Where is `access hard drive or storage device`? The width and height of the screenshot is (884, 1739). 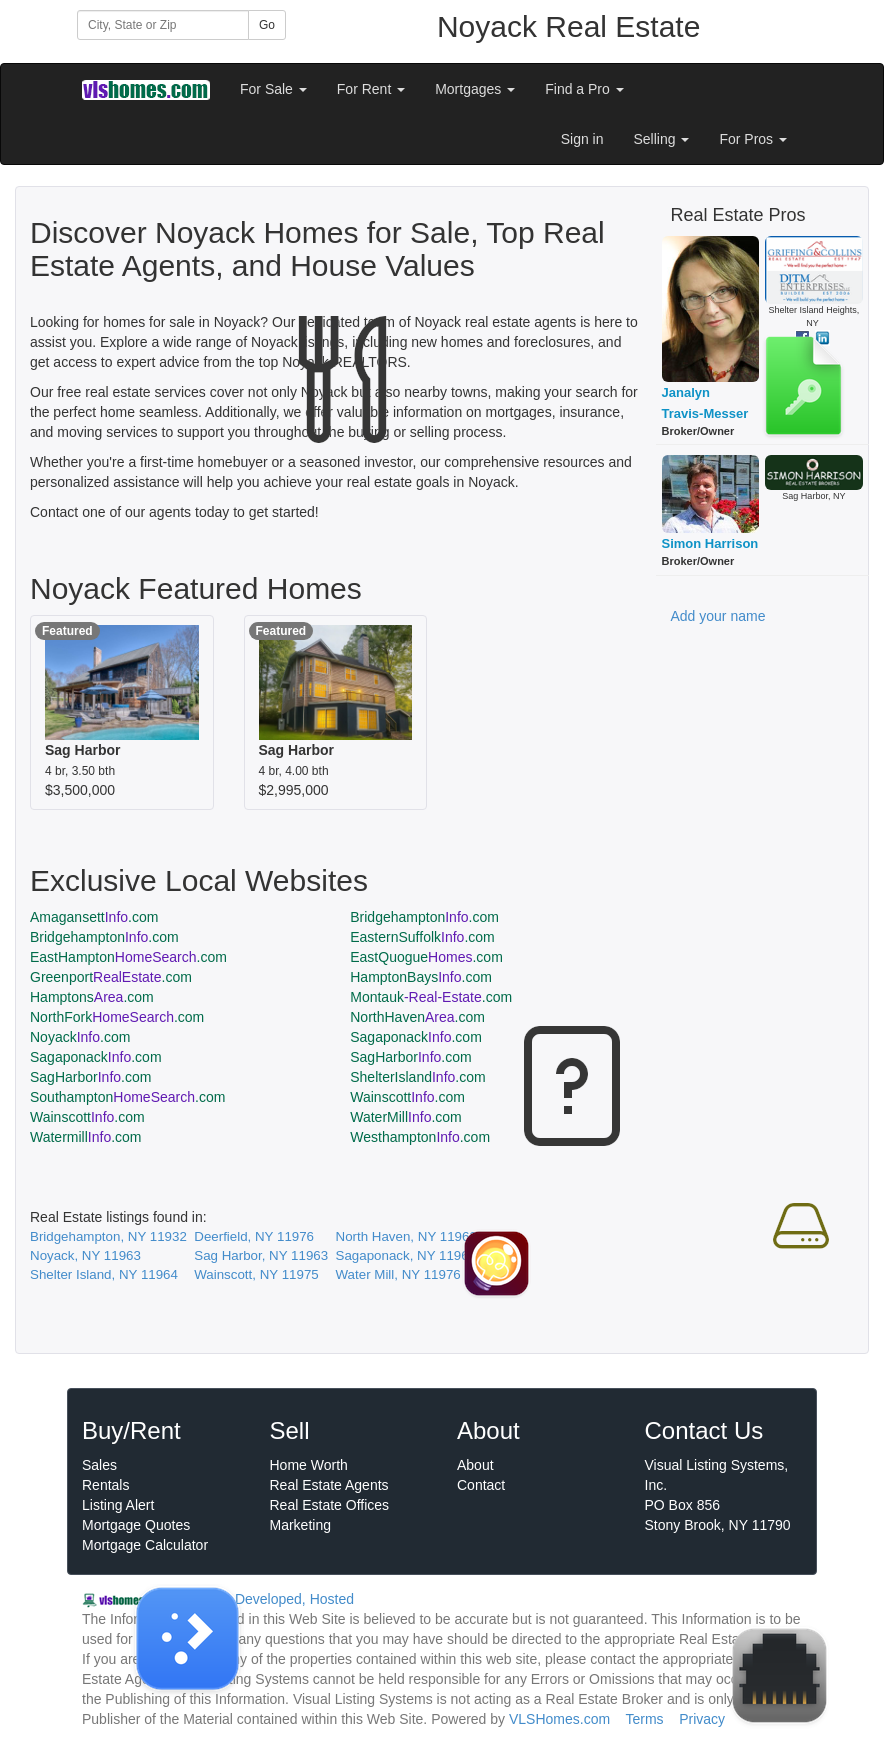 access hard drive or storage device is located at coordinates (801, 1224).